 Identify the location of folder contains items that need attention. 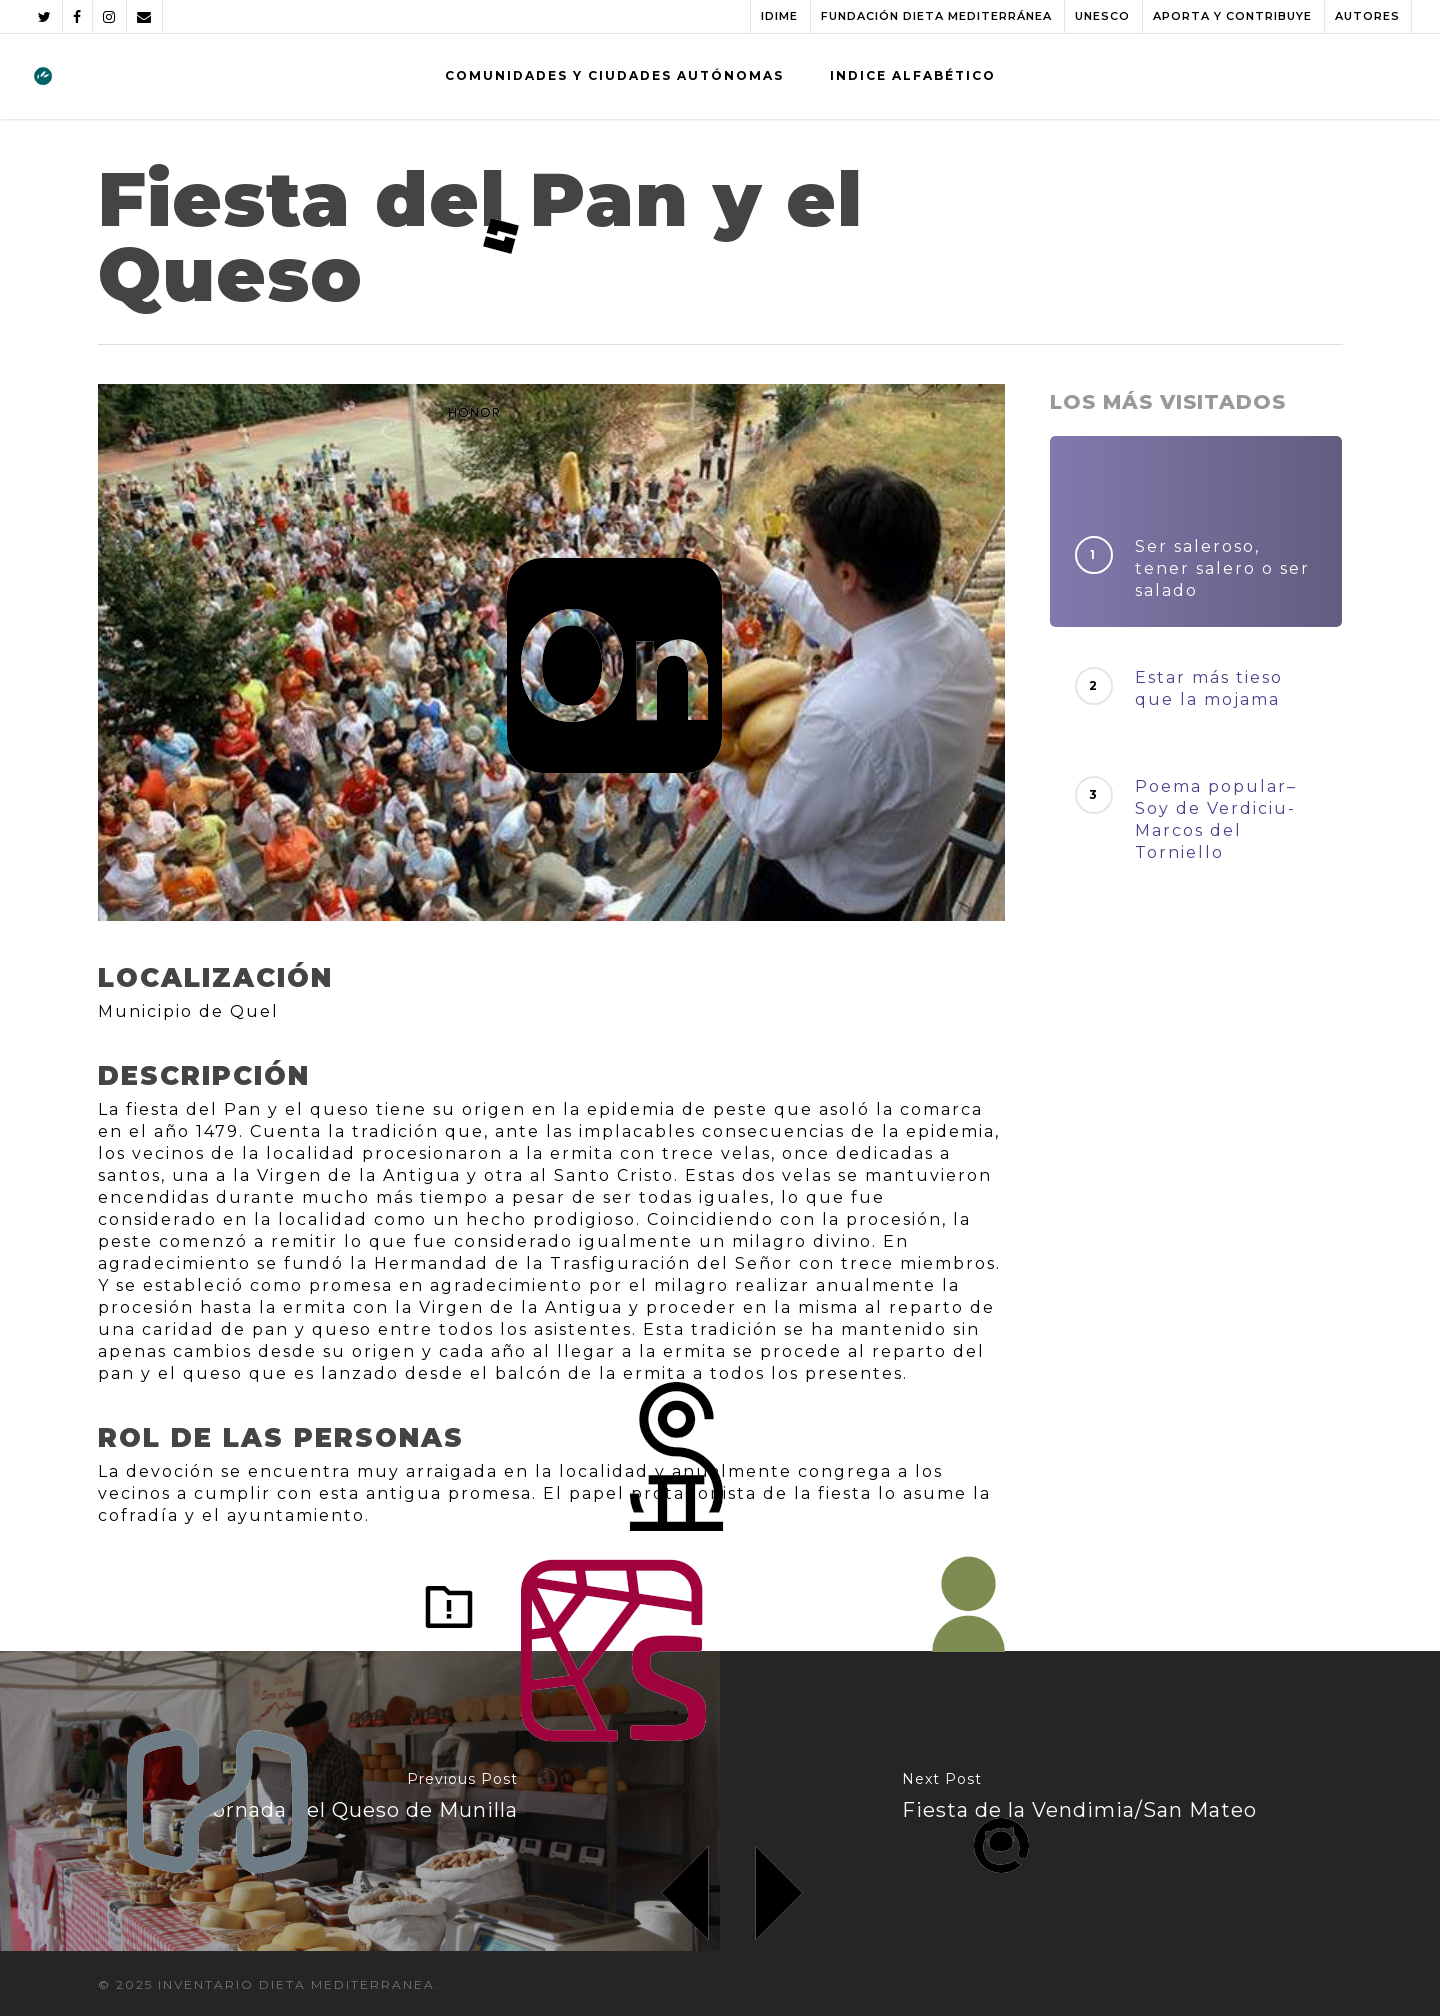
(449, 1607).